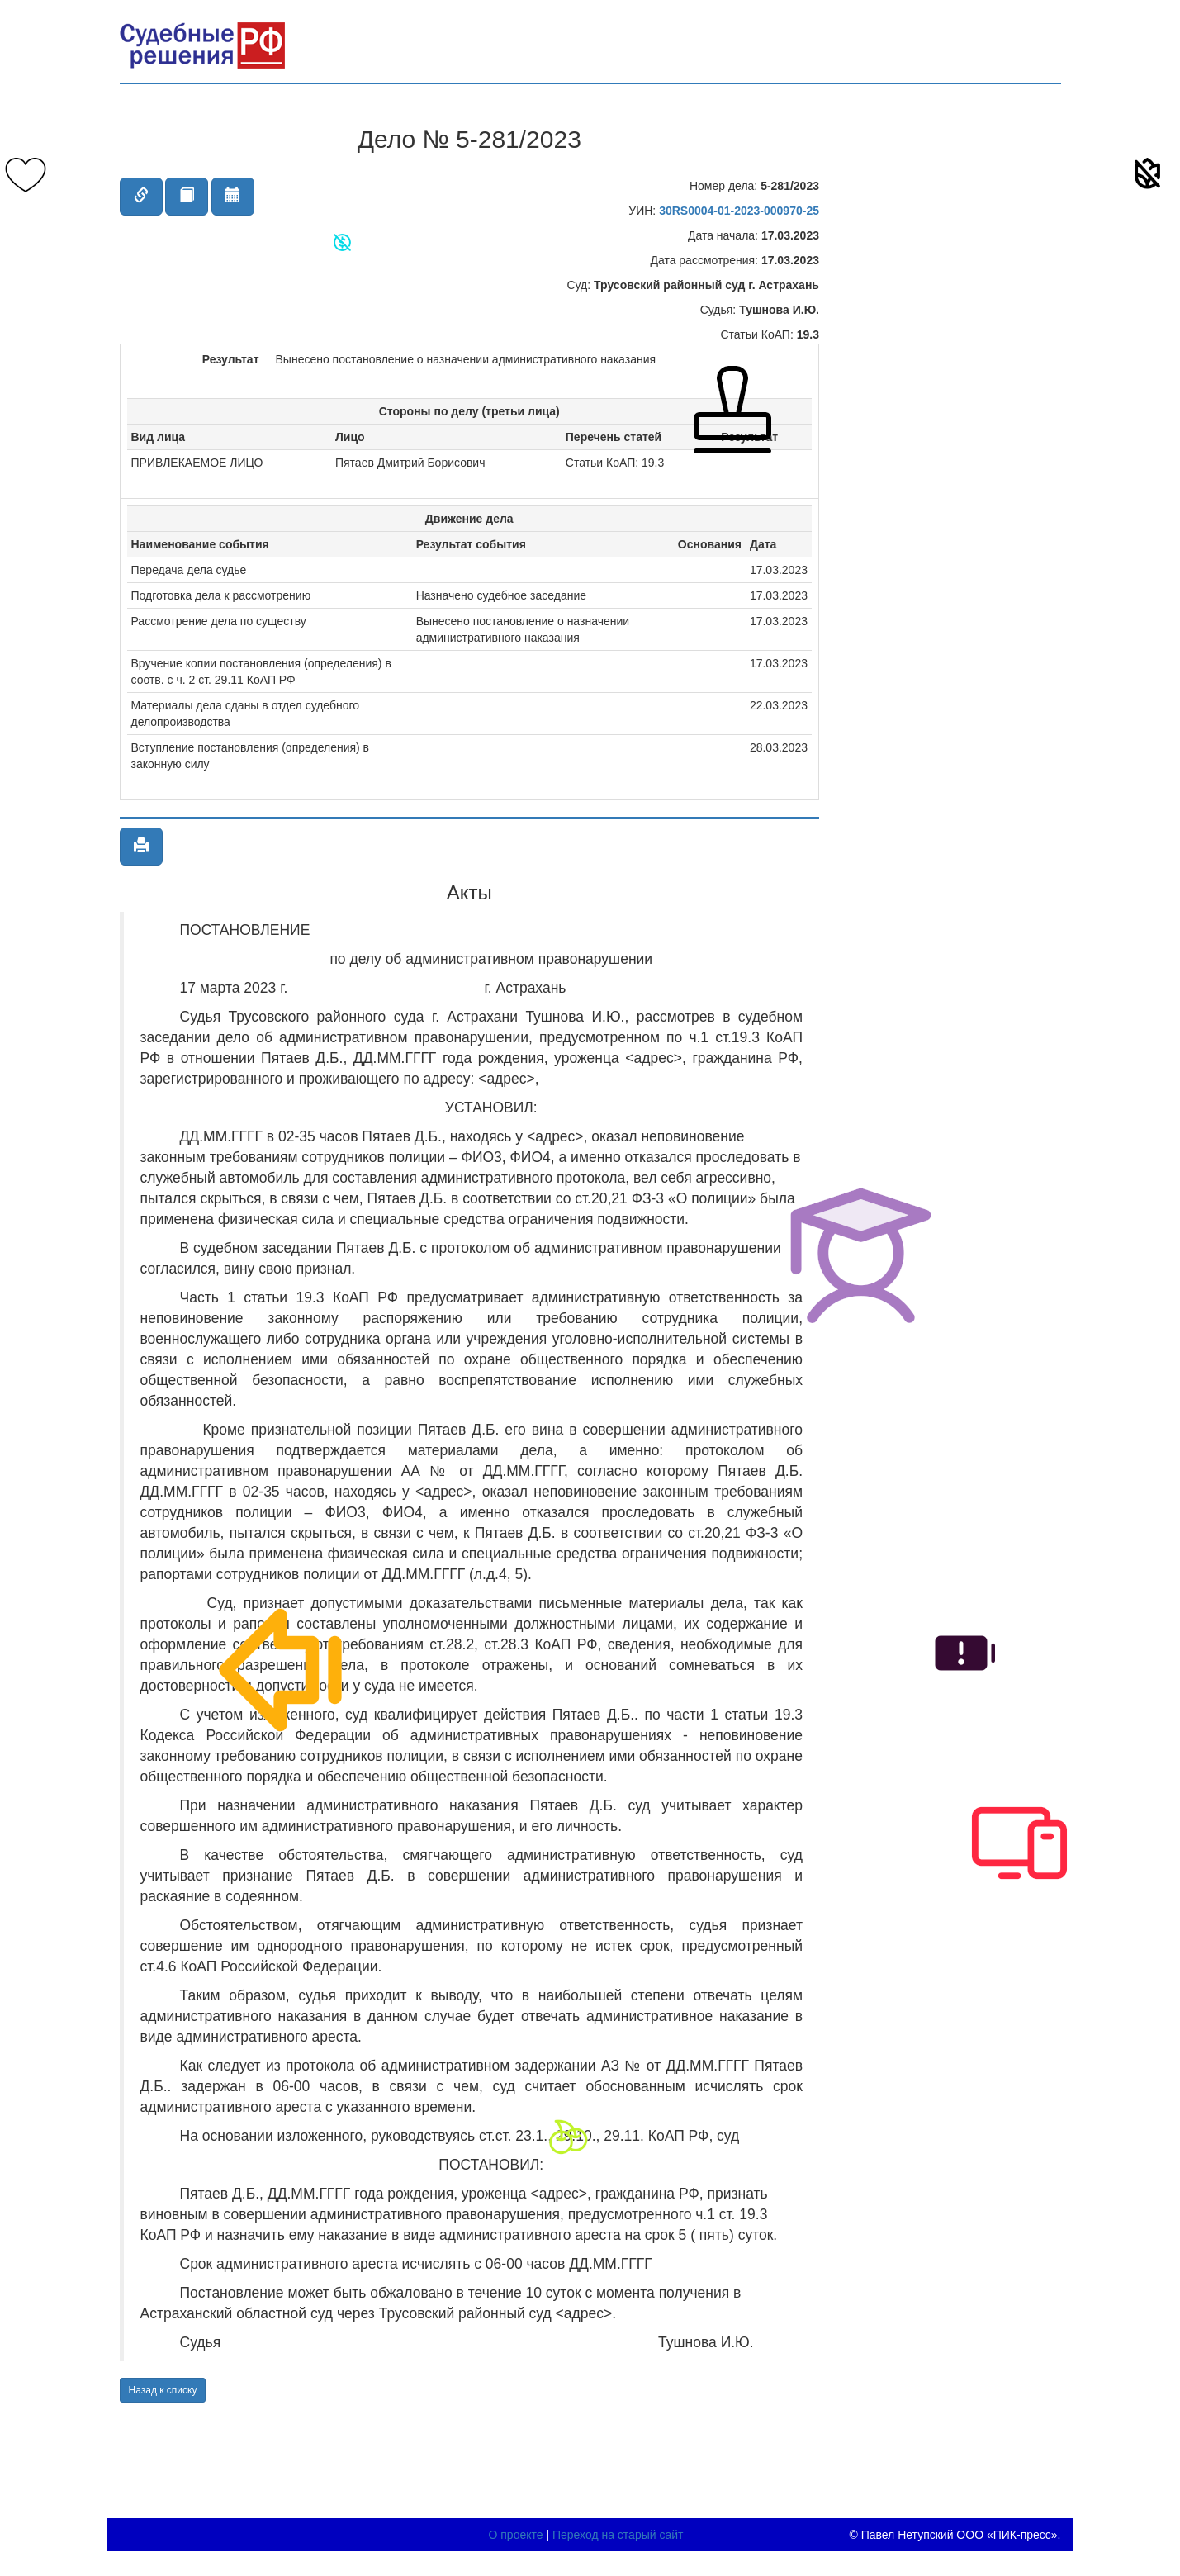 This screenshot has width=1180, height=2576. What do you see at coordinates (567, 2137) in the screenshot?
I see `indicates fruit or produce category` at bounding box center [567, 2137].